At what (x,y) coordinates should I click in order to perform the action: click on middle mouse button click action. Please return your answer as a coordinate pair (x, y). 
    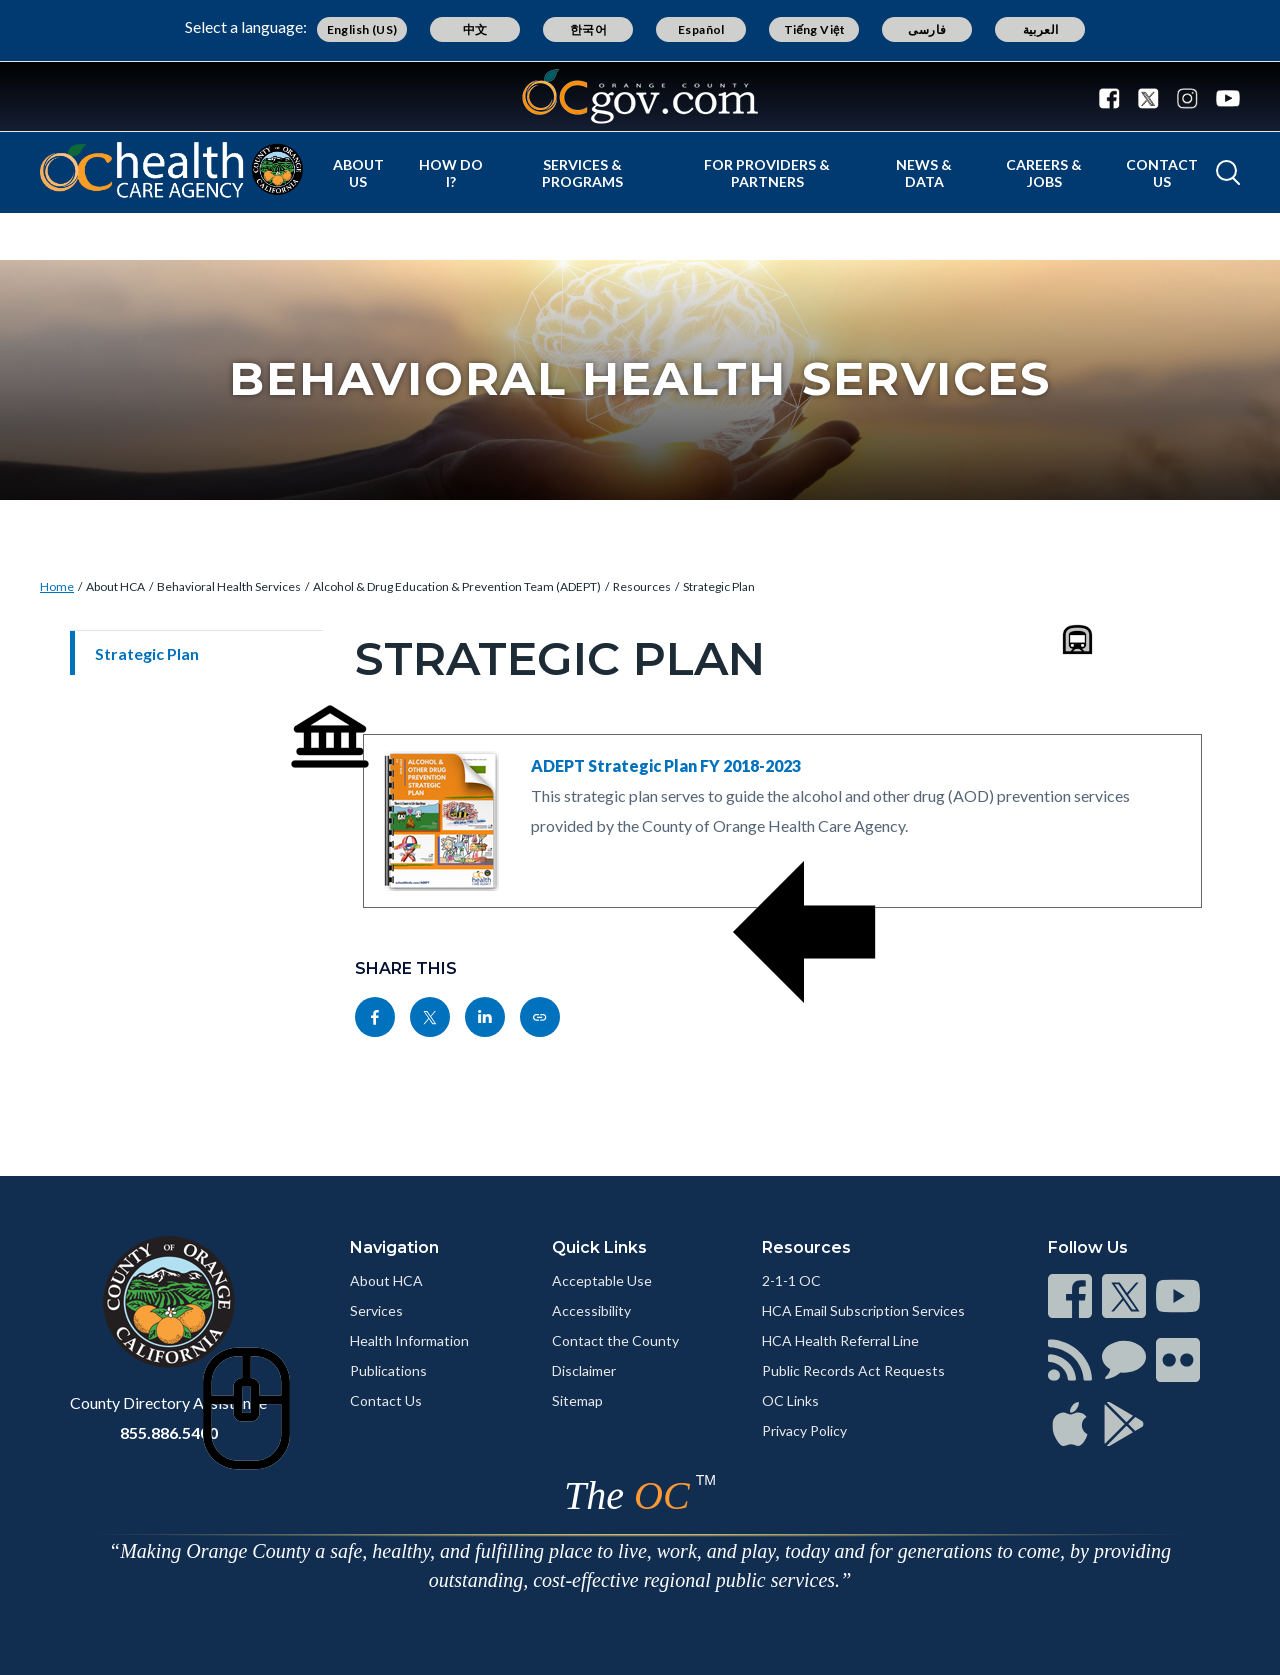
    Looking at the image, I should click on (246, 1408).